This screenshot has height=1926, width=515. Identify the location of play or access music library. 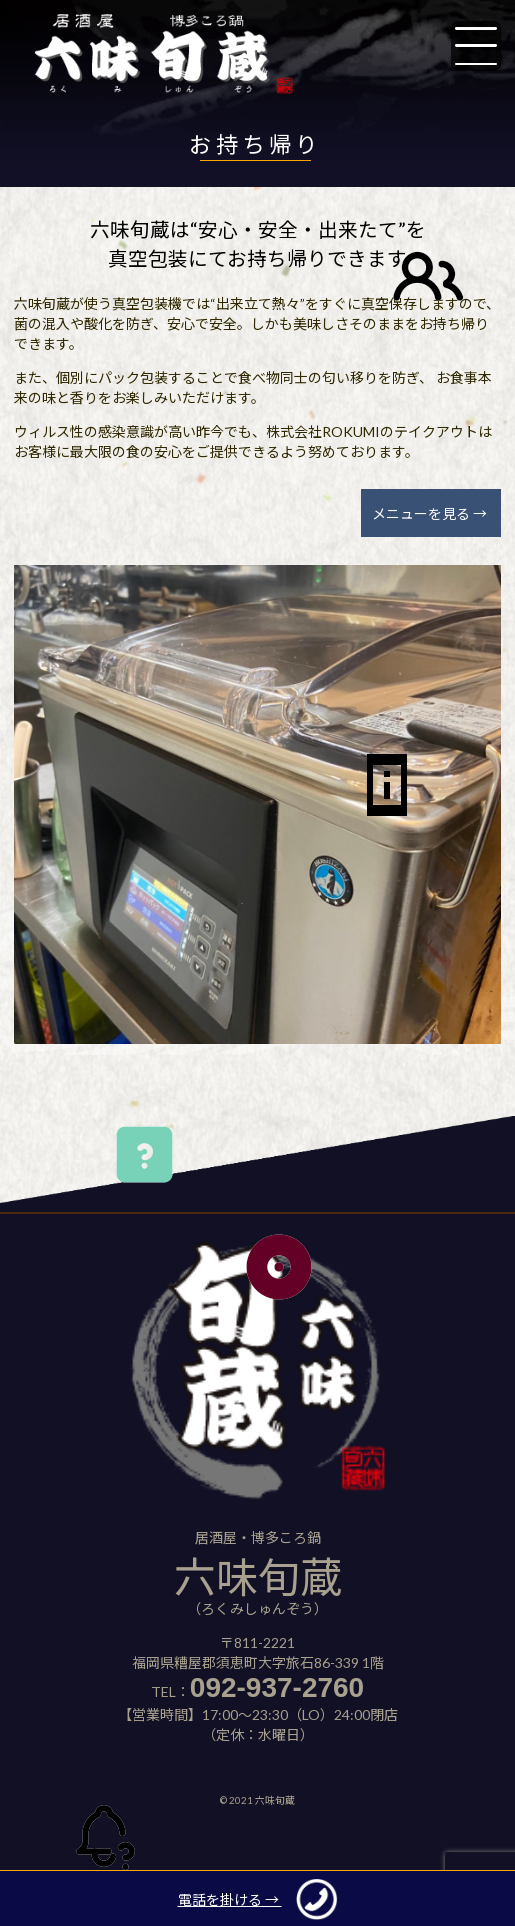
(279, 1267).